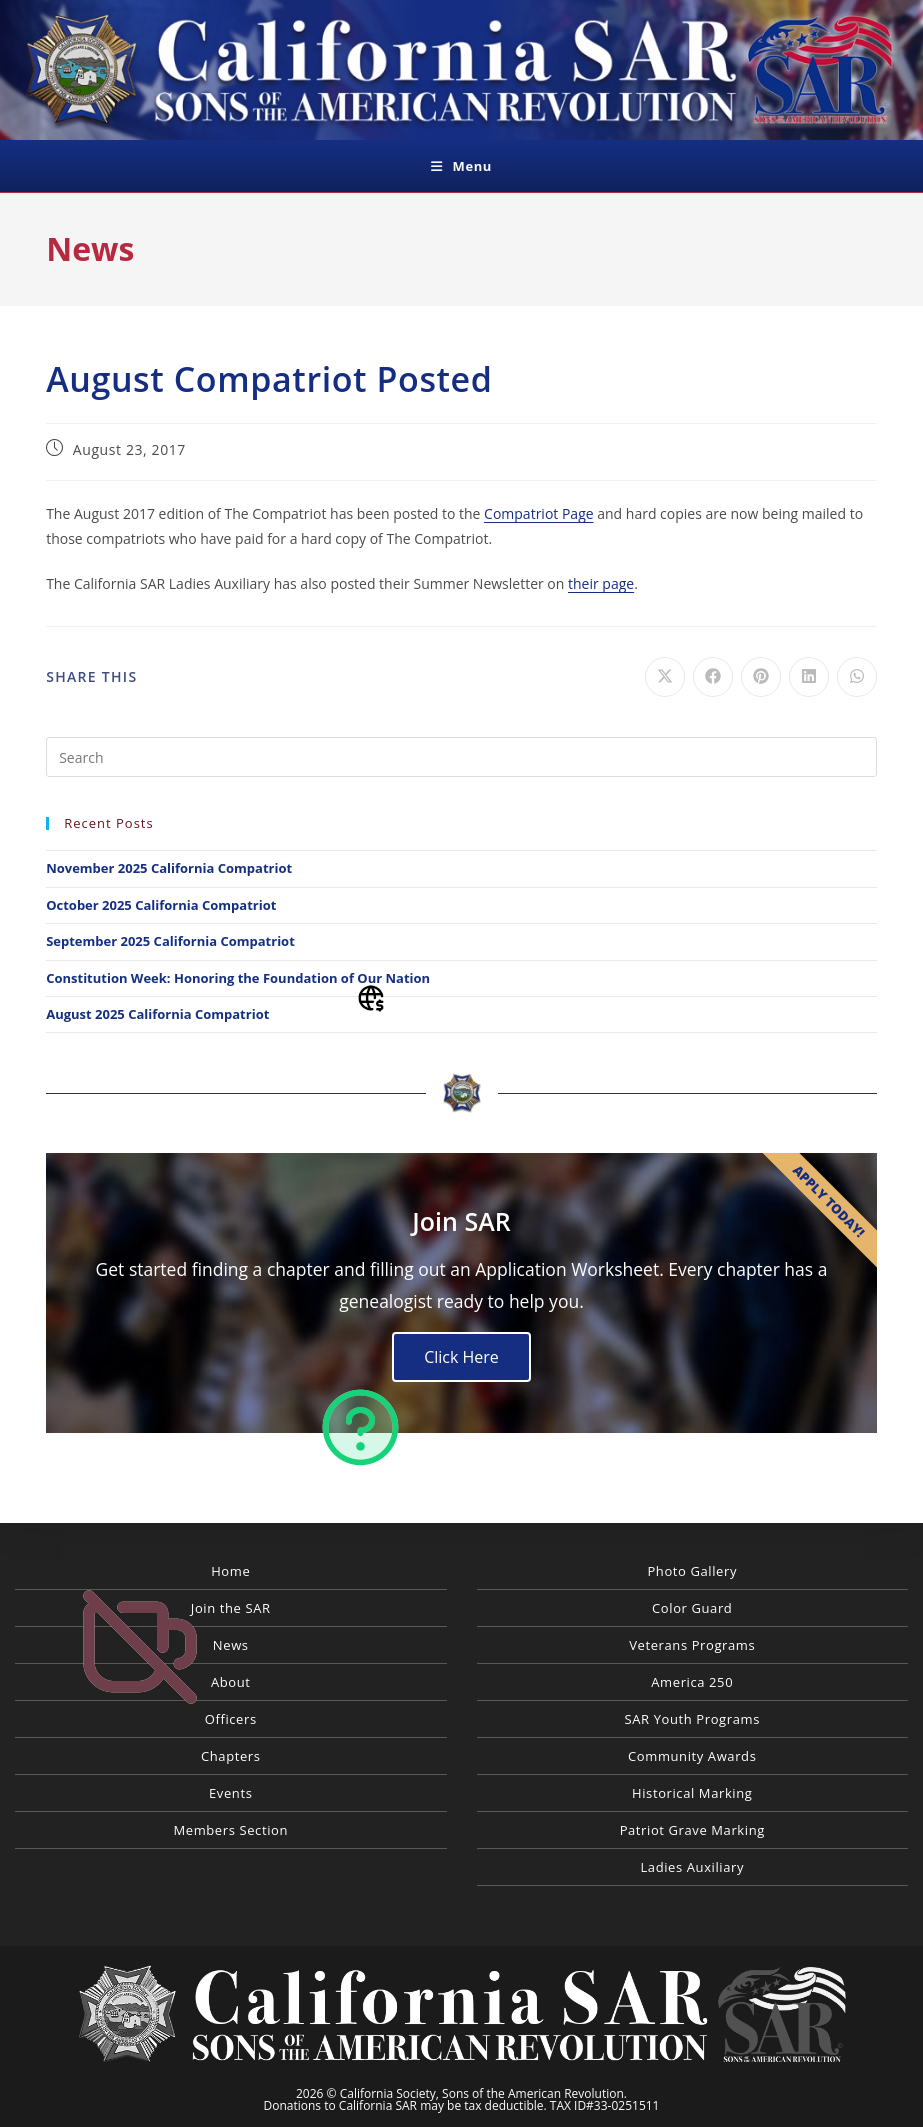 Image resolution: width=923 pixels, height=2127 pixels. Describe the element at coordinates (360, 1427) in the screenshot. I see `access help or support information` at that location.